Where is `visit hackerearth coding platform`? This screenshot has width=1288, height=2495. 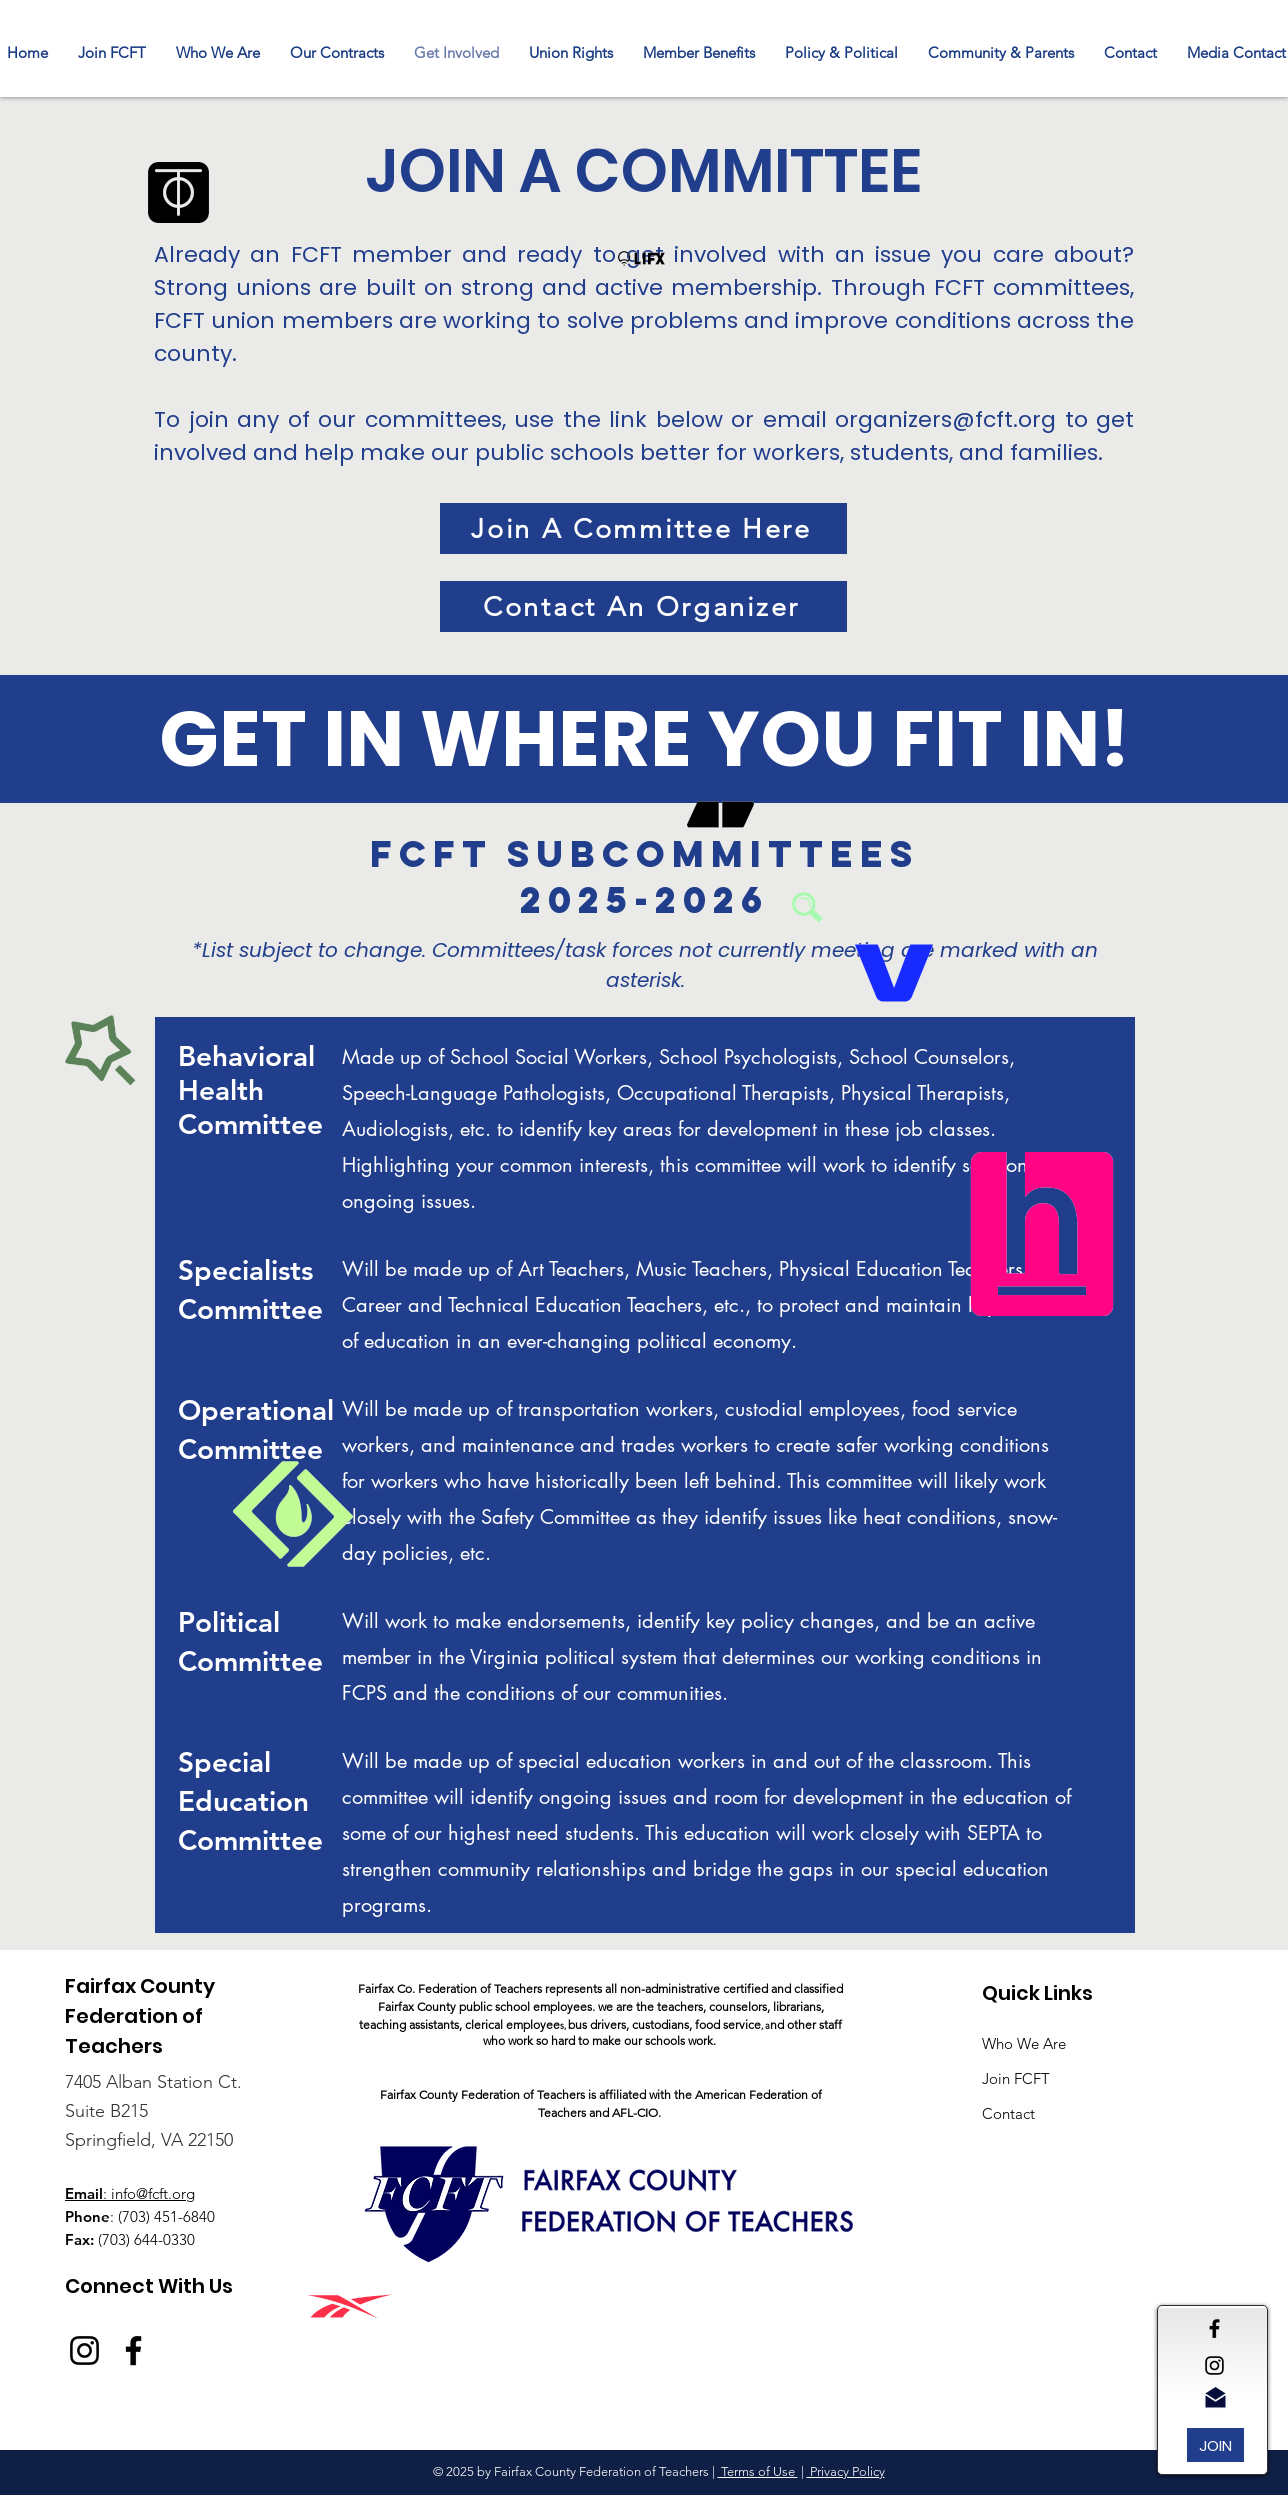 visit hackerearth coding platform is located at coordinates (1042, 1234).